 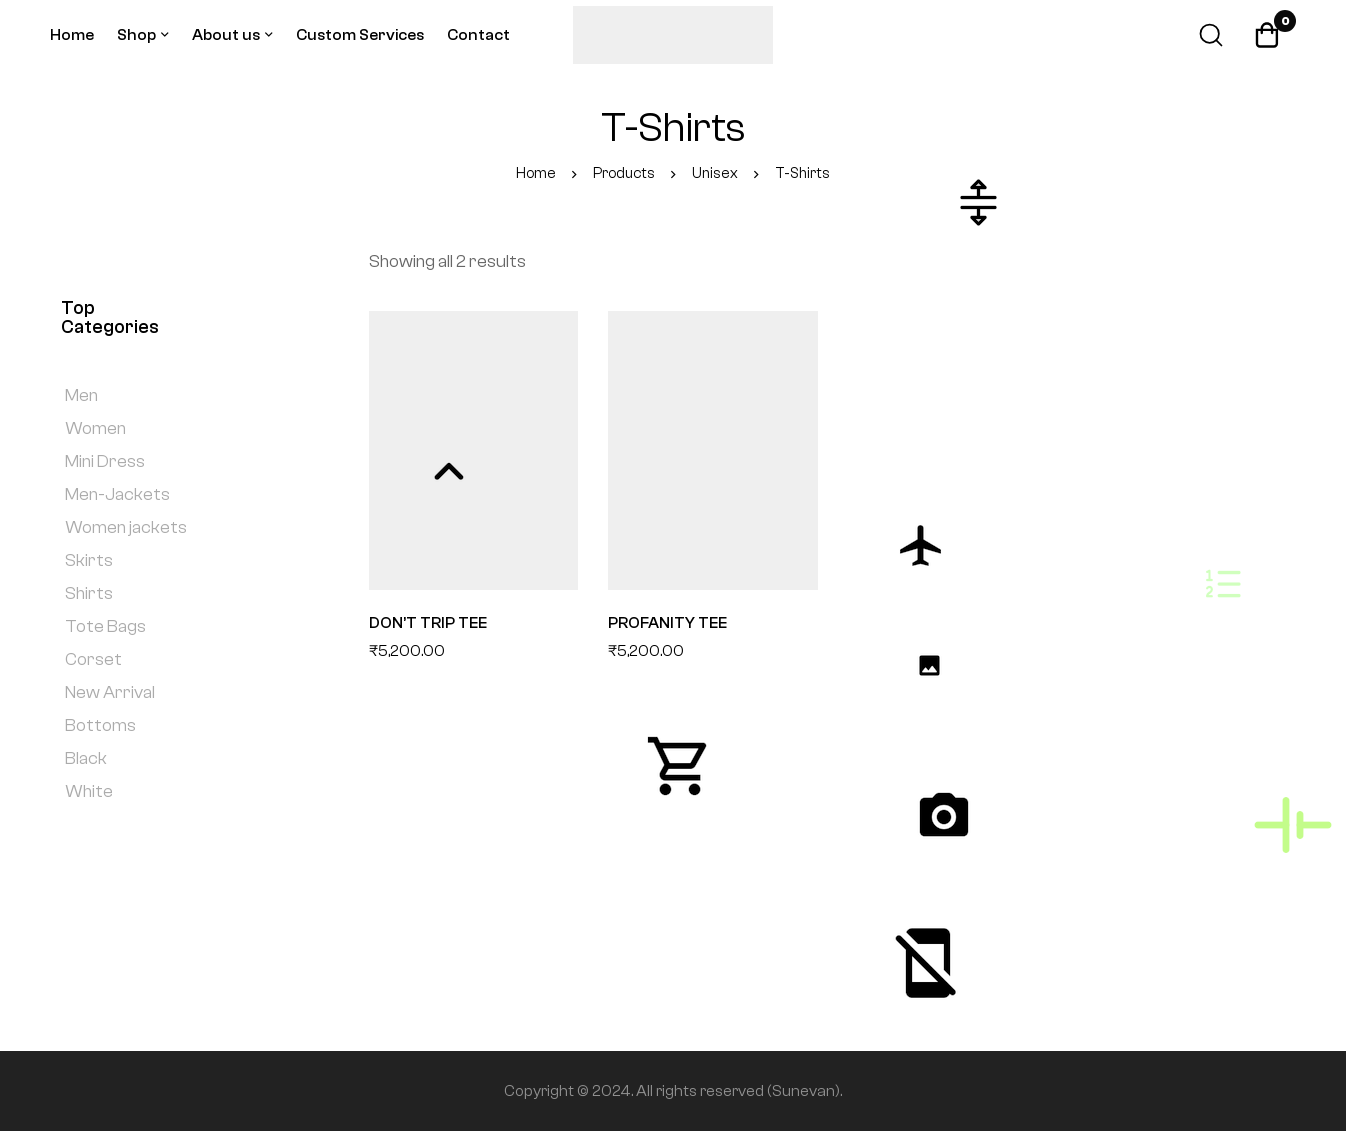 I want to click on no cell phone service available, so click(x=928, y=963).